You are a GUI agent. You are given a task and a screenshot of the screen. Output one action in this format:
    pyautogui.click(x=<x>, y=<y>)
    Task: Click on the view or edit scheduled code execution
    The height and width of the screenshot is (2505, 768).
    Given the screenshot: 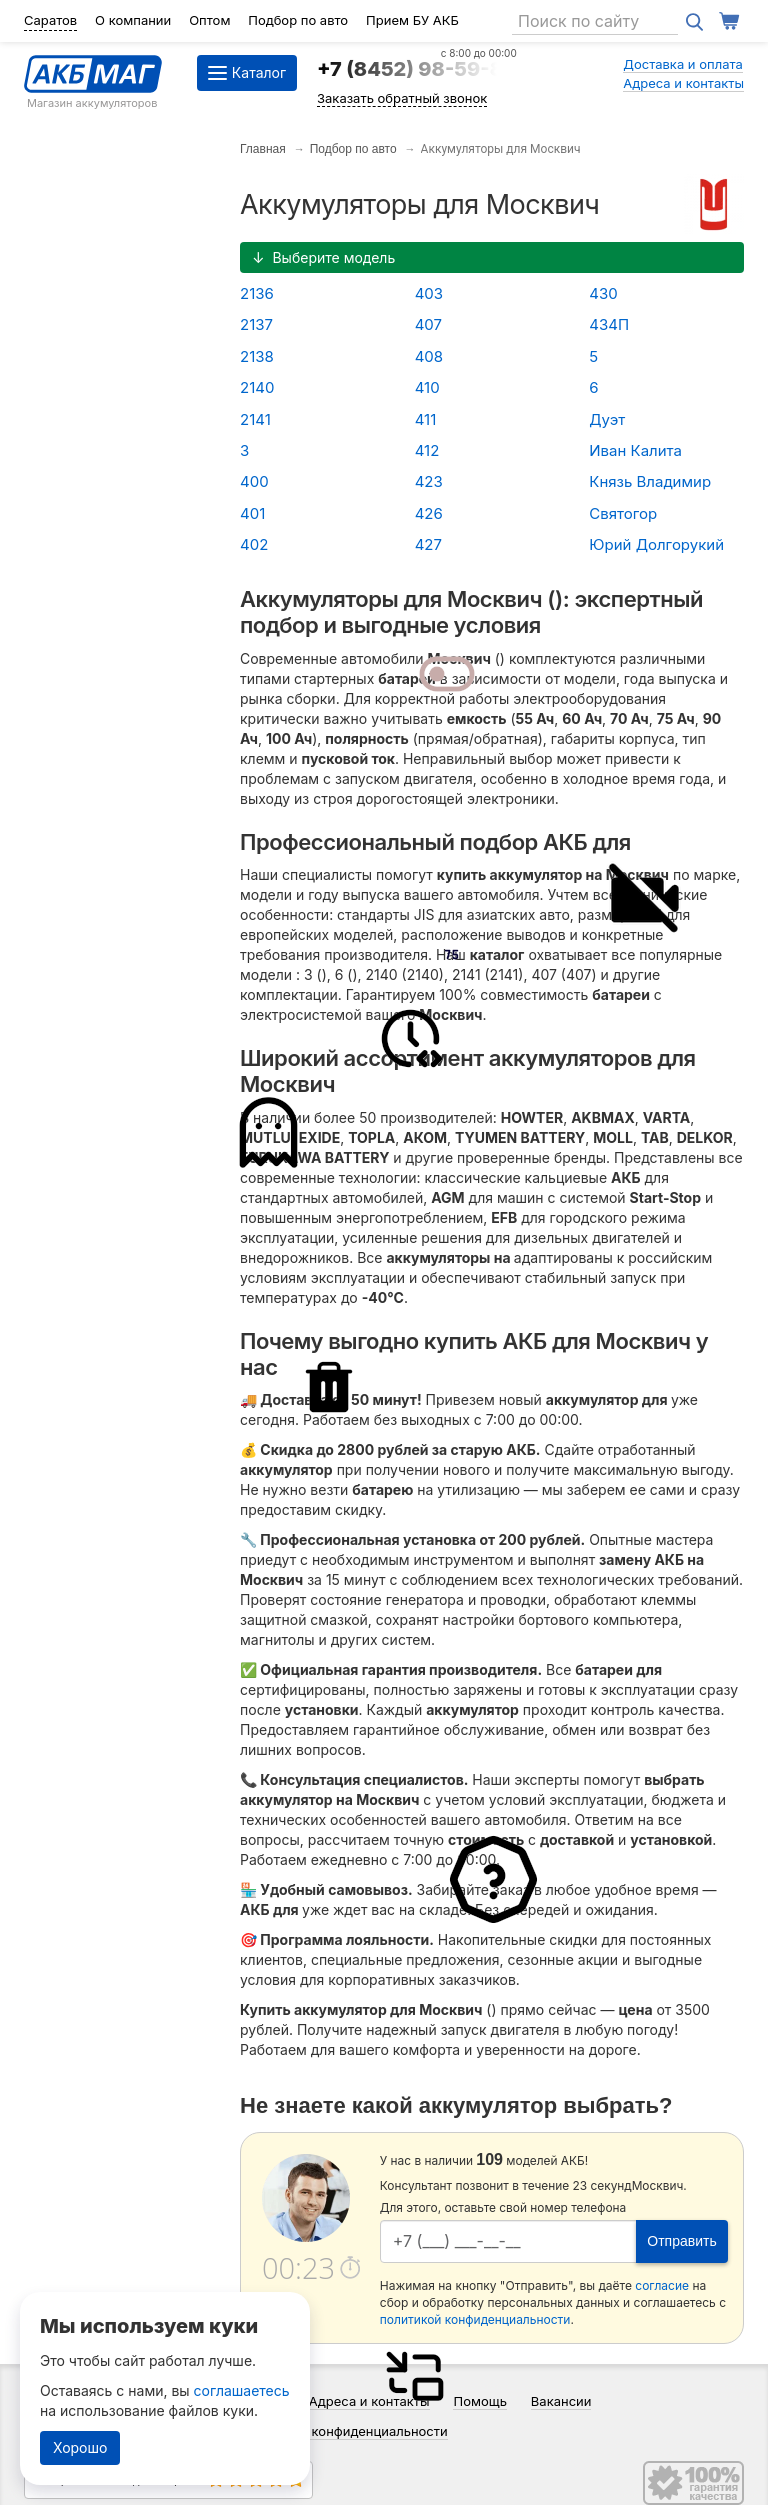 What is the action you would take?
    pyautogui.click(x=410, y=1038)
    